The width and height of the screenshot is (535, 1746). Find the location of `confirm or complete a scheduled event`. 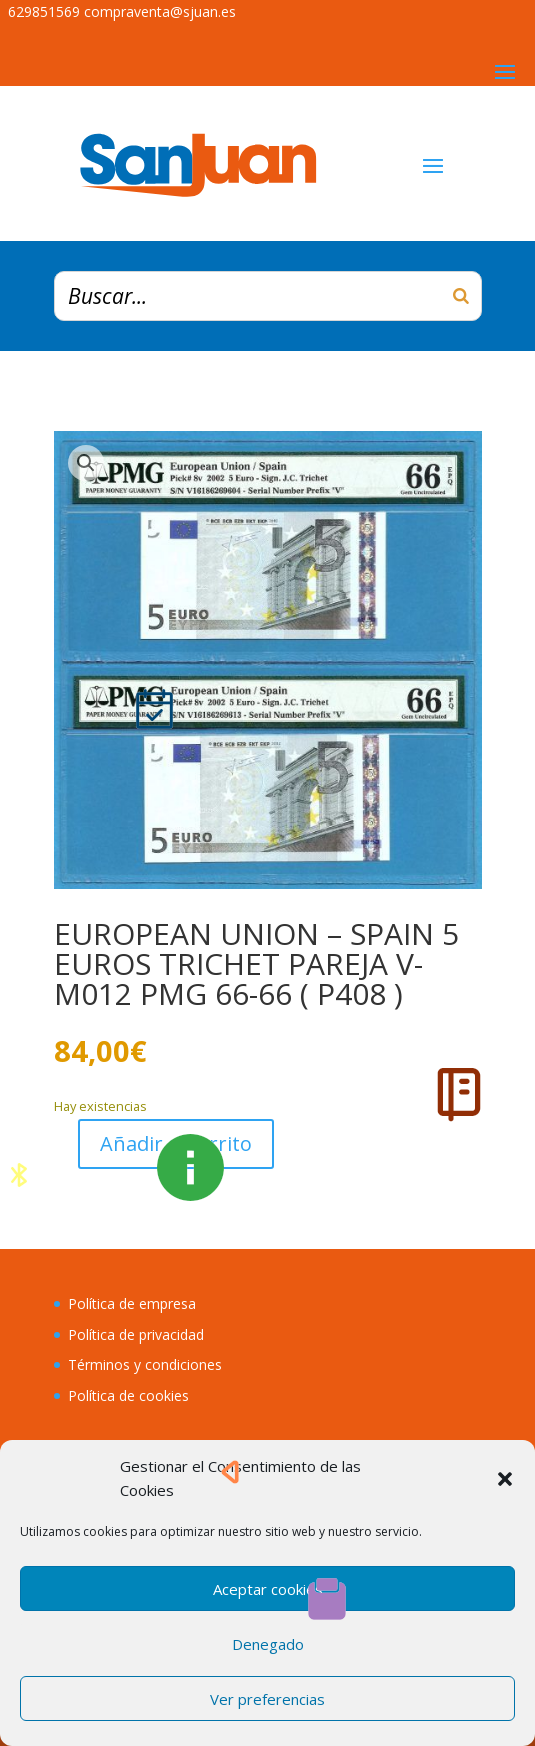

confirm or complete a scheduled event is located at coordinates (154, 710).